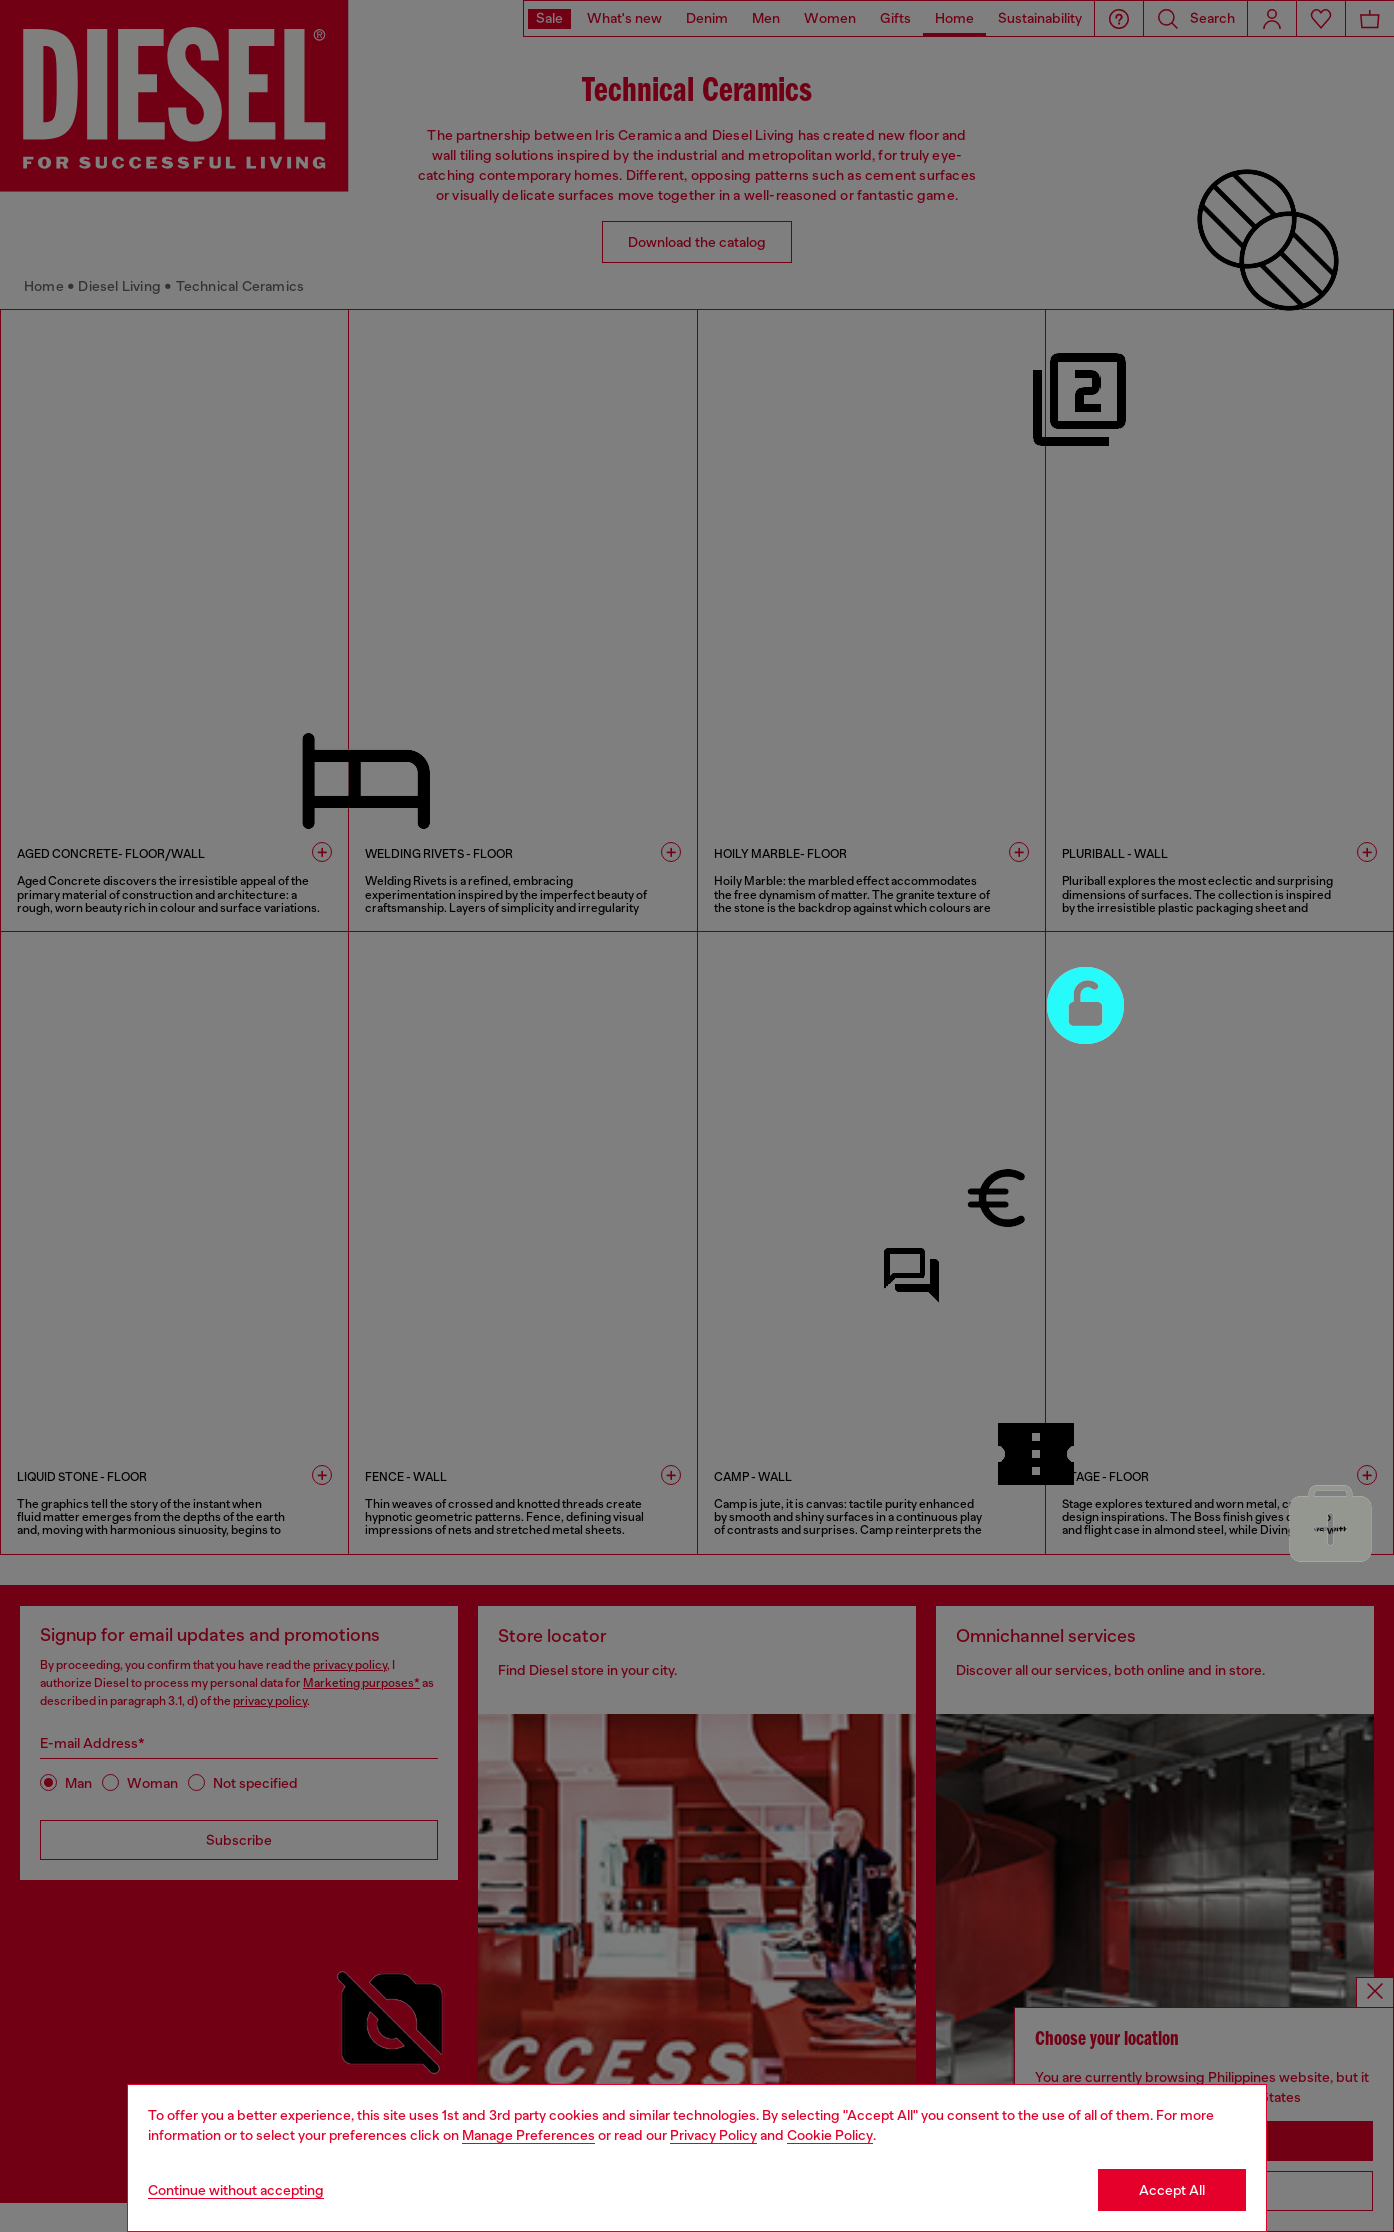  I want to click on exclude overlapping elements from selection, so click(1268, 240).